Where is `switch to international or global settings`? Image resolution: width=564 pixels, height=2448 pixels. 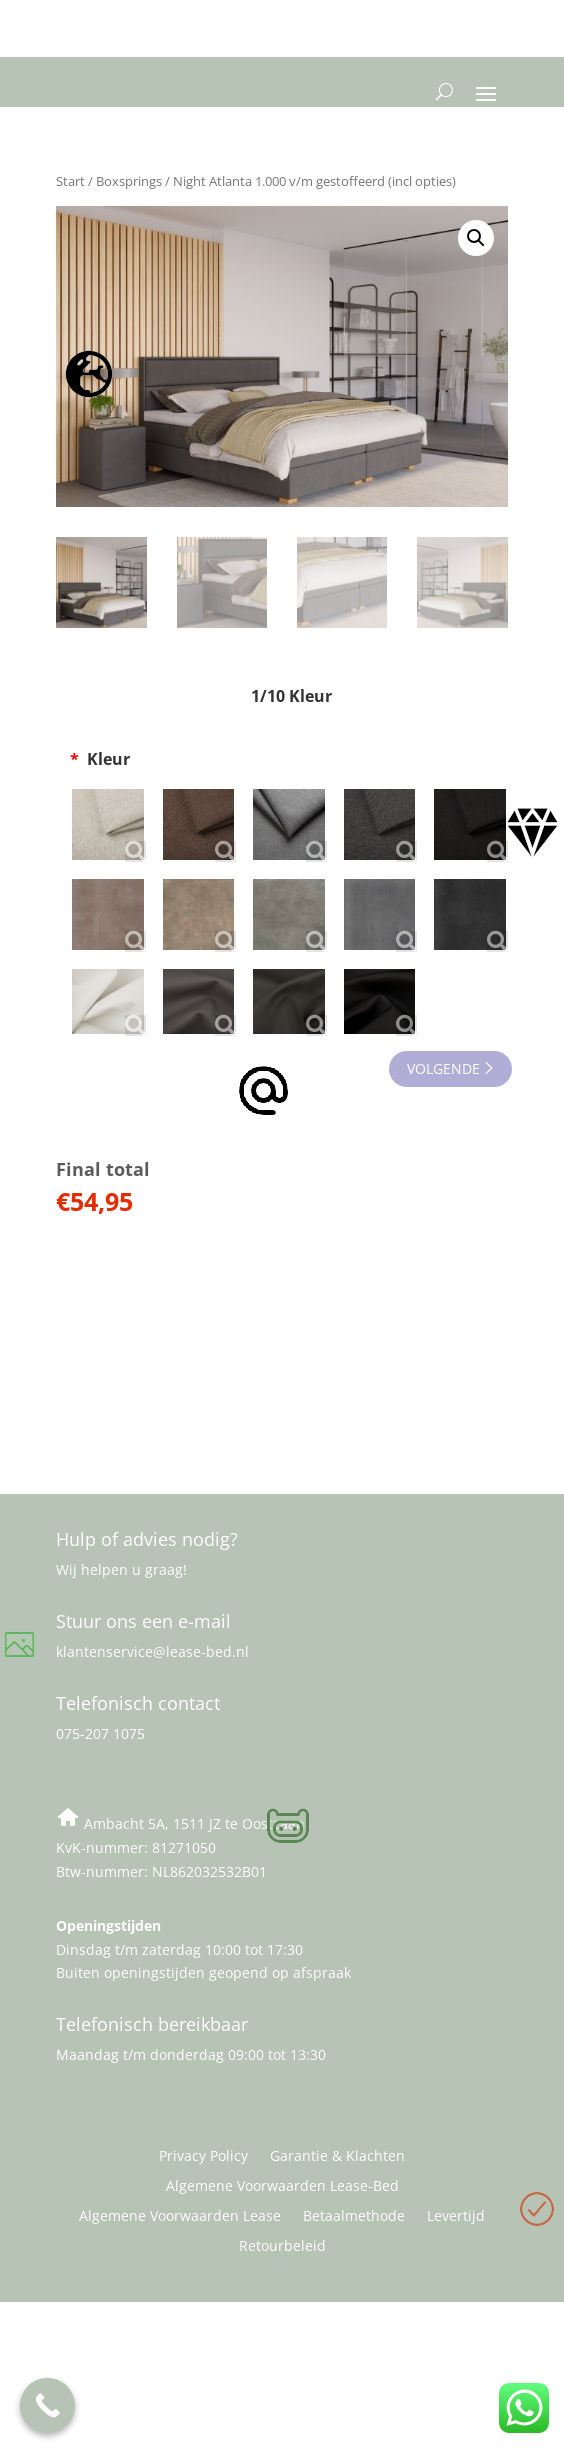
switch to international or global settings is located at coordinates (89, 374).